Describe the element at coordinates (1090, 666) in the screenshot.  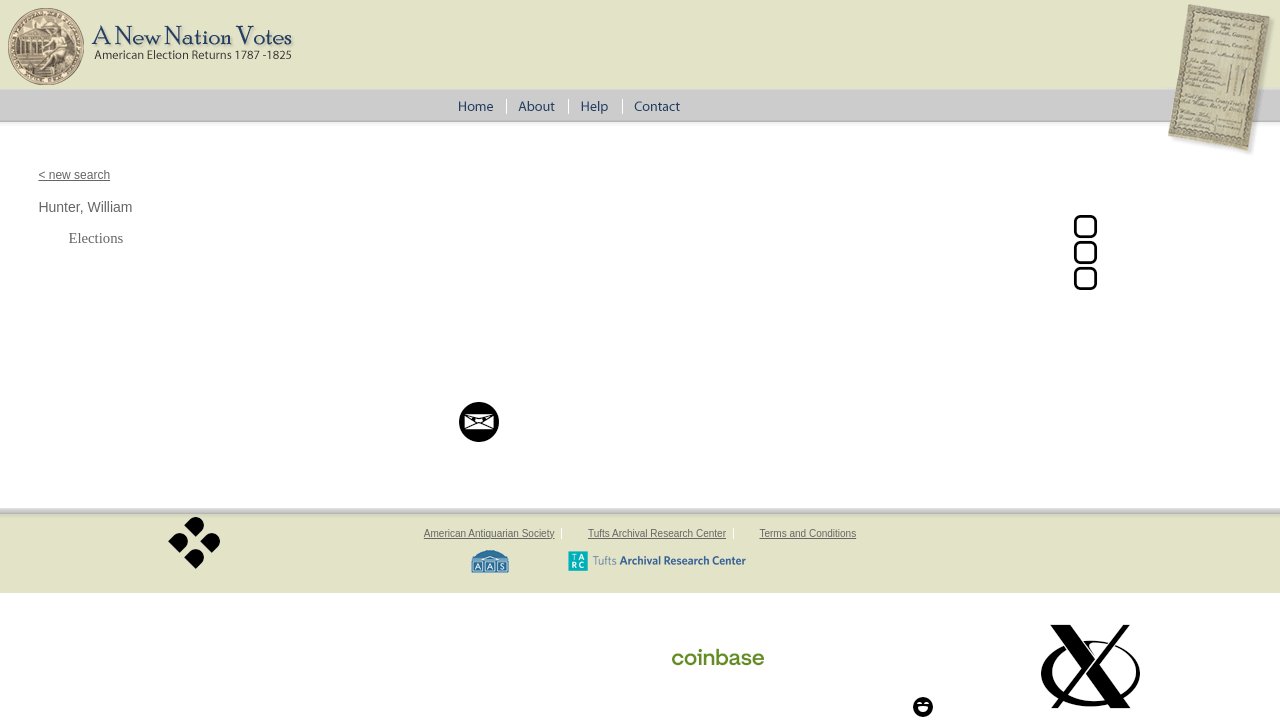
I see `link to X.Org Foundation website` at that location.